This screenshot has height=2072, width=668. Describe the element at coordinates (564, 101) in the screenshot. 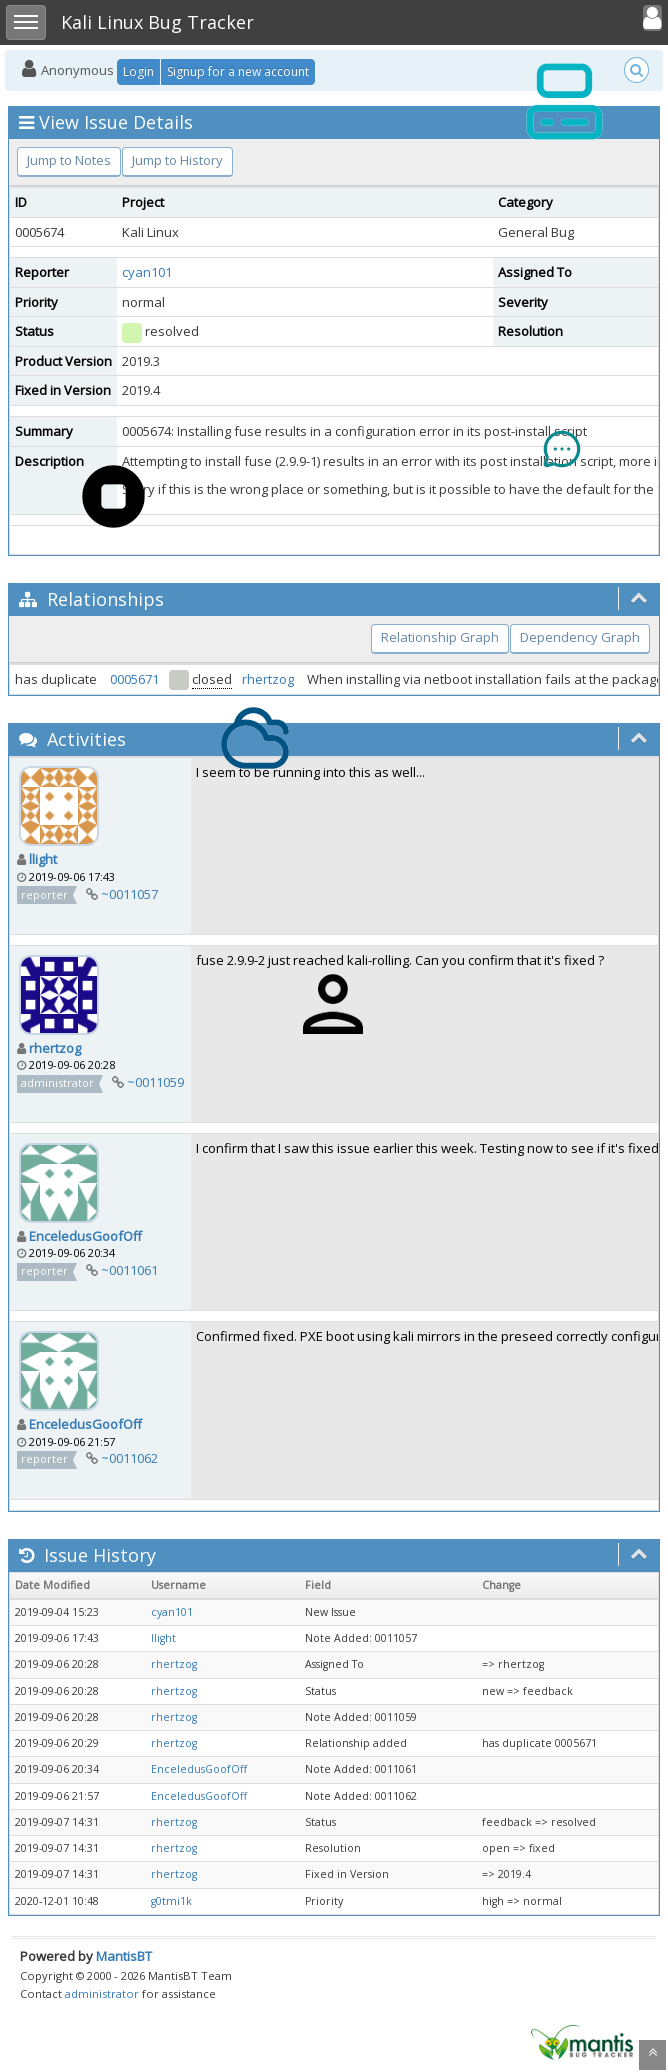

I see `access desktop or computer settings` at that location.